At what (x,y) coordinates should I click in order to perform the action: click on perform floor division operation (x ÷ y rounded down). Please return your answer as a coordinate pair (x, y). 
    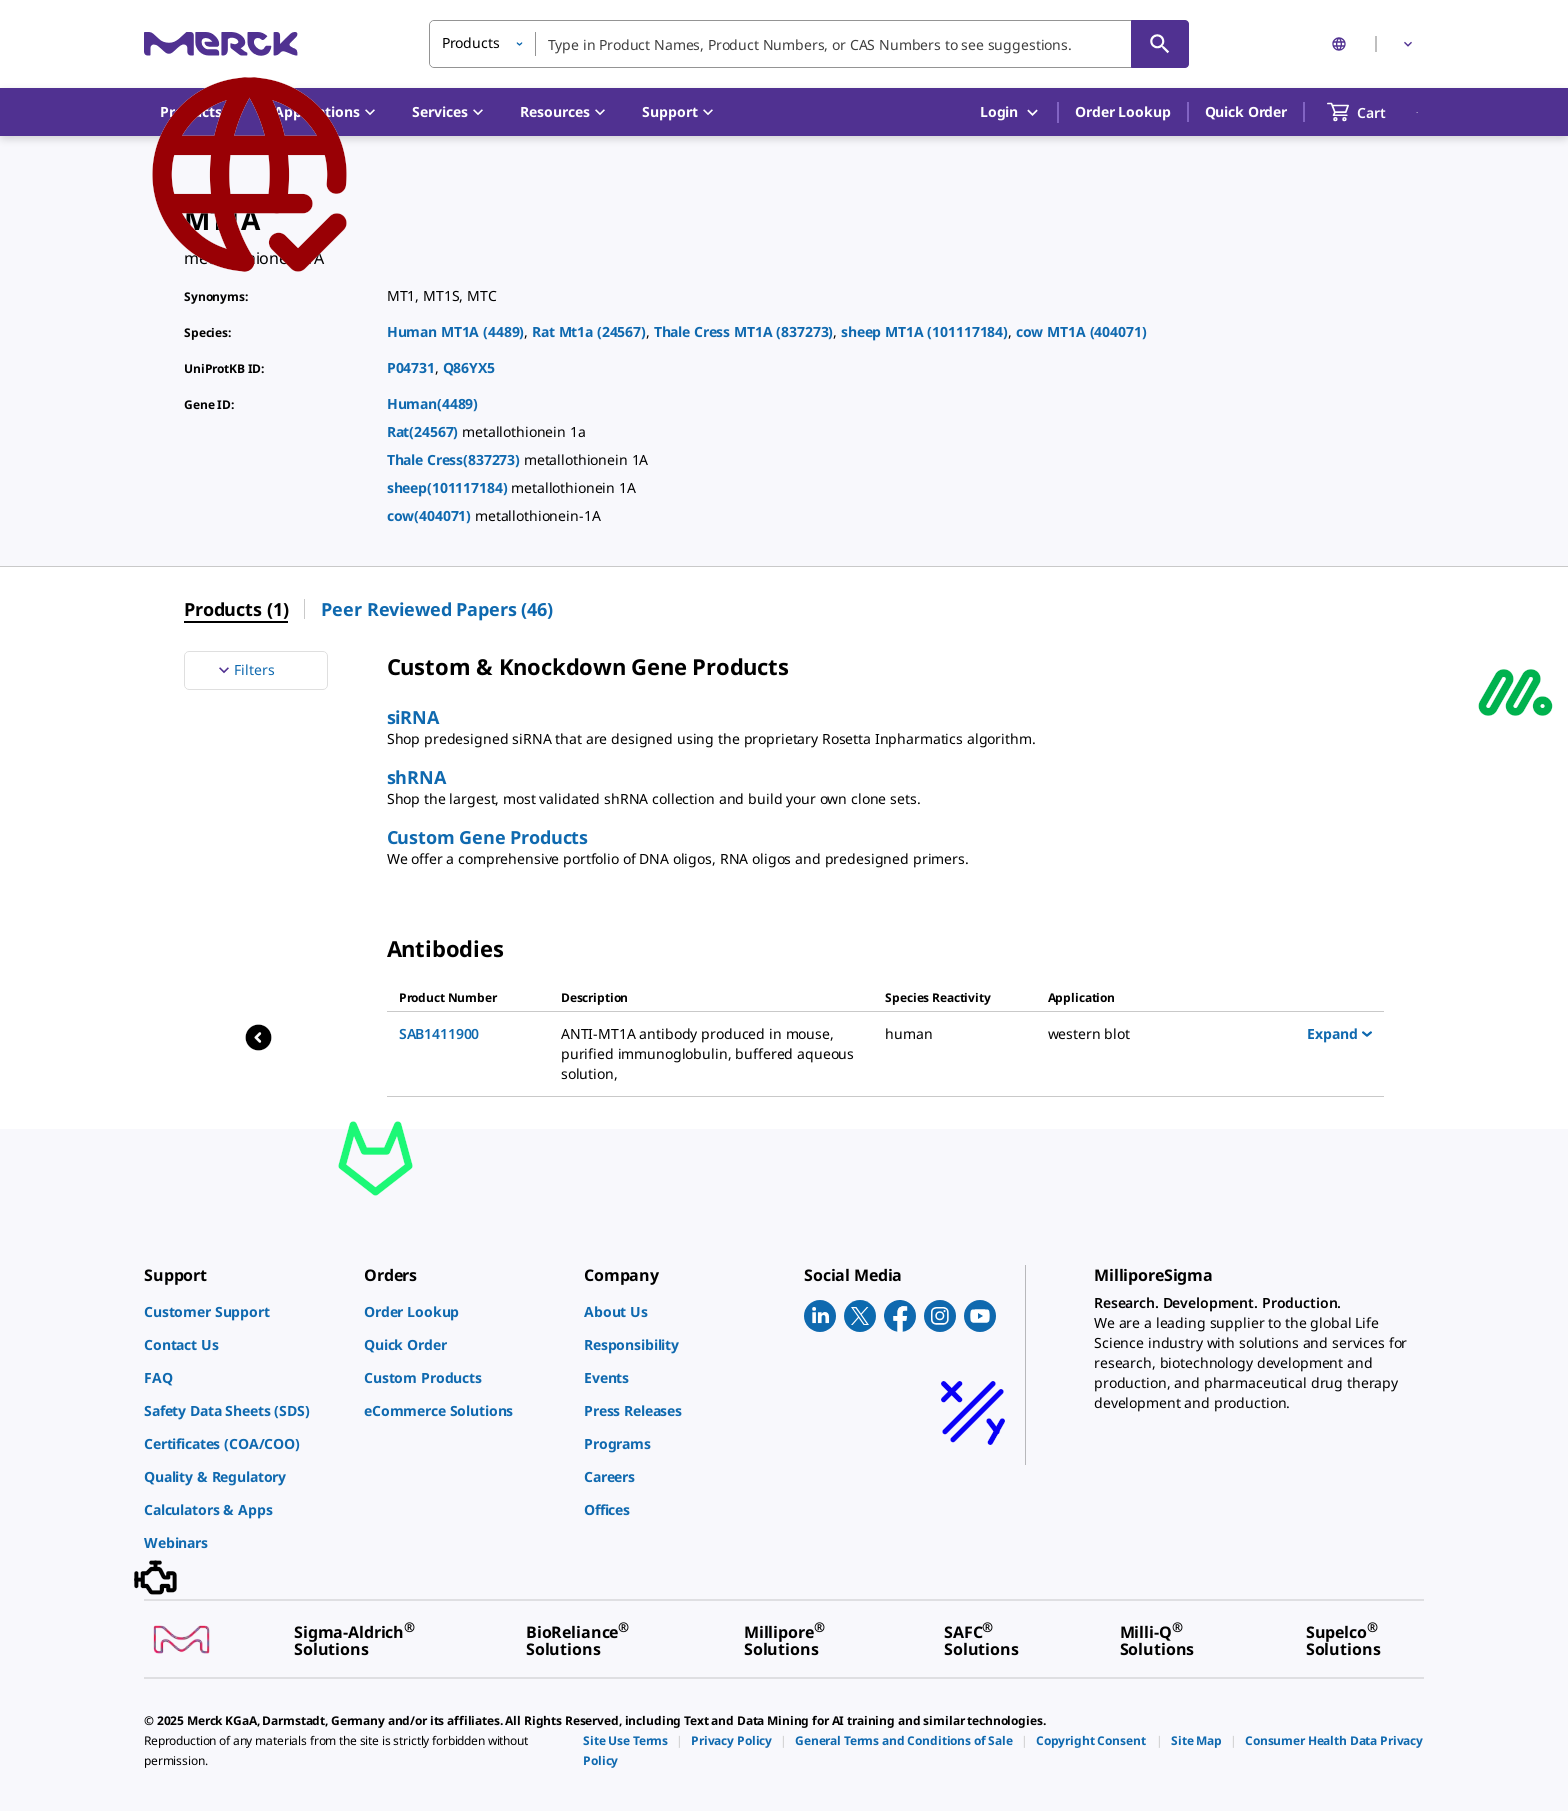
    Looking at the image, I should click on (973, 1413).